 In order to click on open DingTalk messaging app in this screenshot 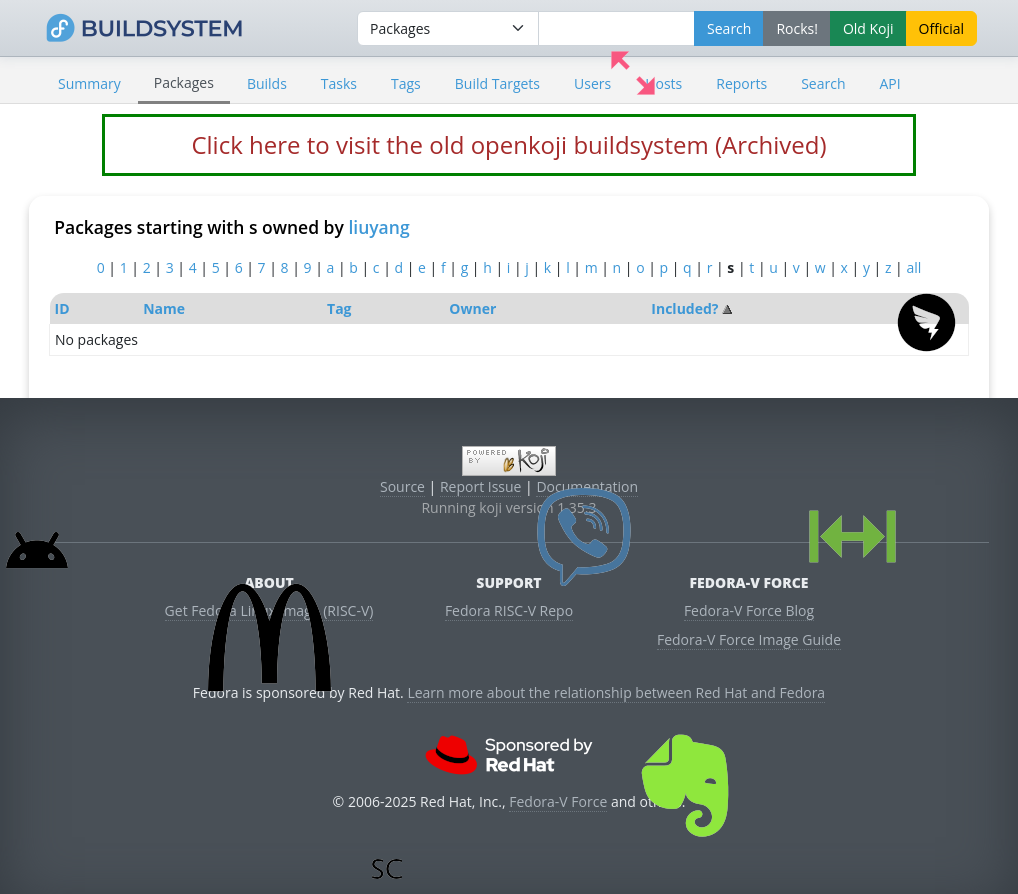, I will do `click(926, 322)`.